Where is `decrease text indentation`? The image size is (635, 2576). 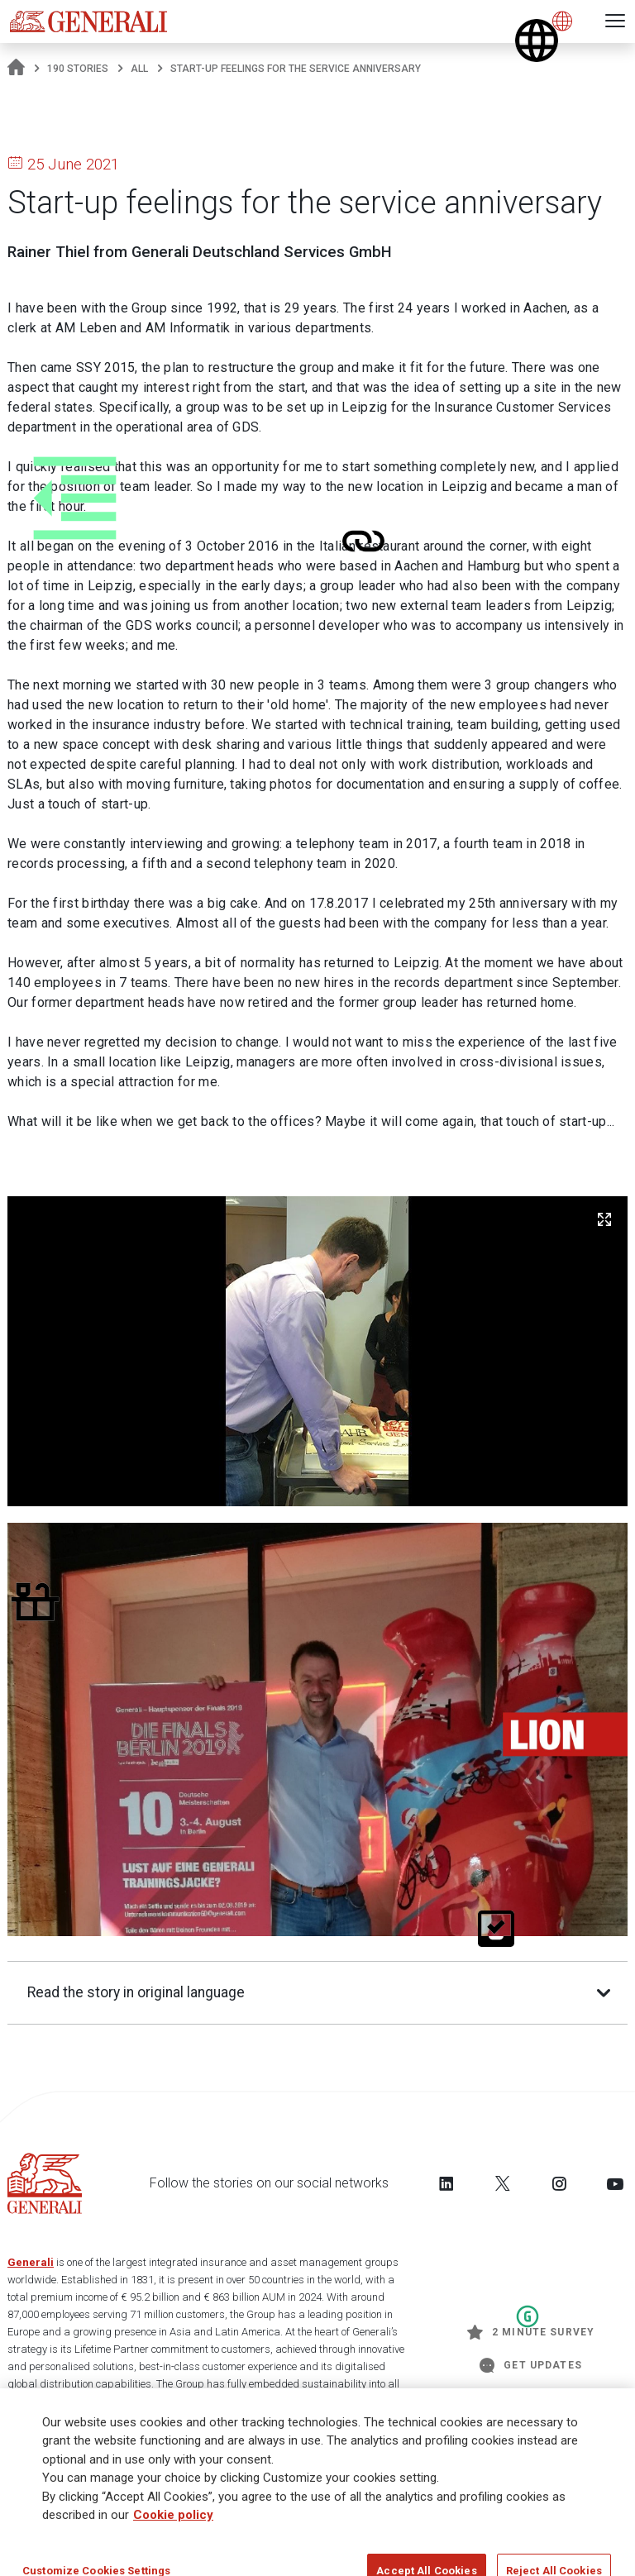
decrease text indentation is located at coordinates (74, 498).